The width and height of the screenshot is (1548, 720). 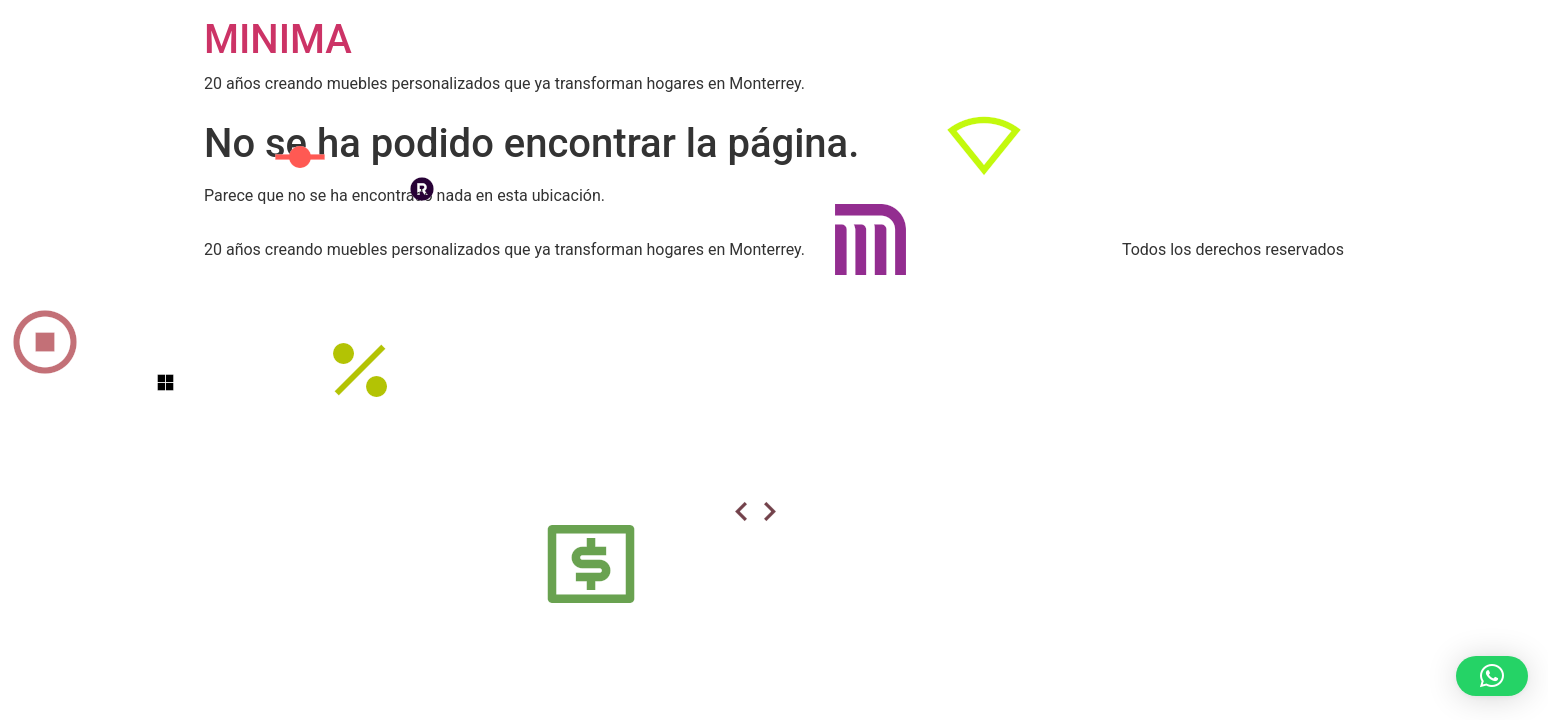 What do you see at coordinates (870, 239) in the screenshot?
I see `open the Mexico City Metro app` at bounding box center [870, 239].